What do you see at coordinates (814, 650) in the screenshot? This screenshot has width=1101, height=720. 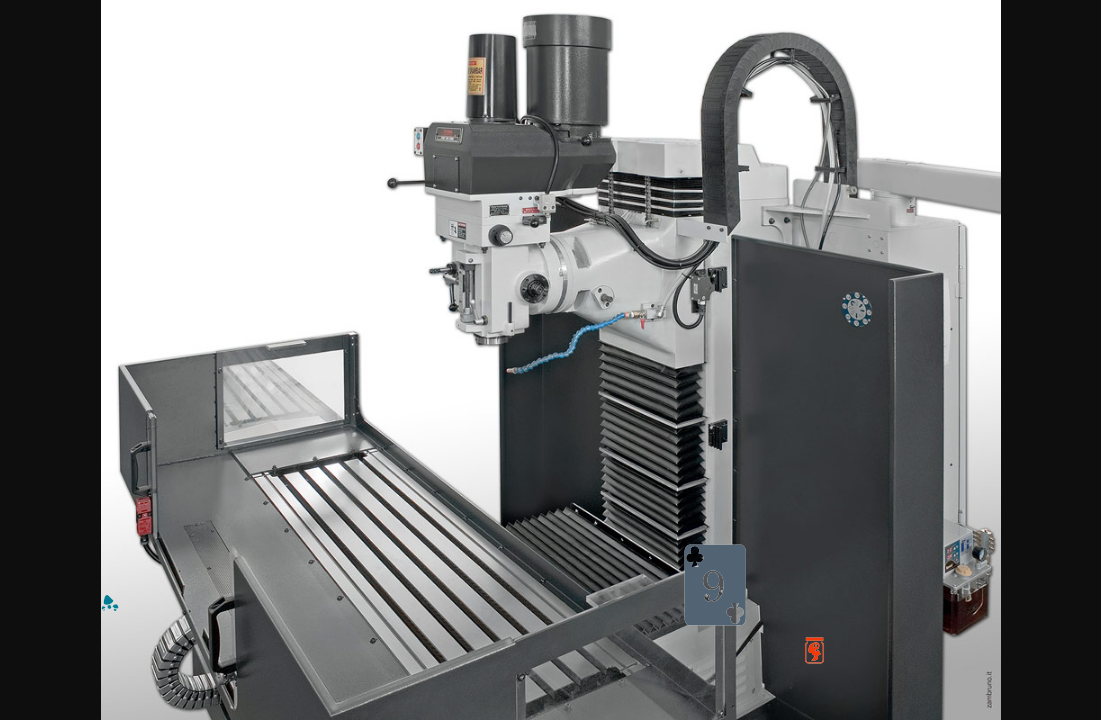 I see `collect or capture a shadow creature` at bounding box center [814, 650].